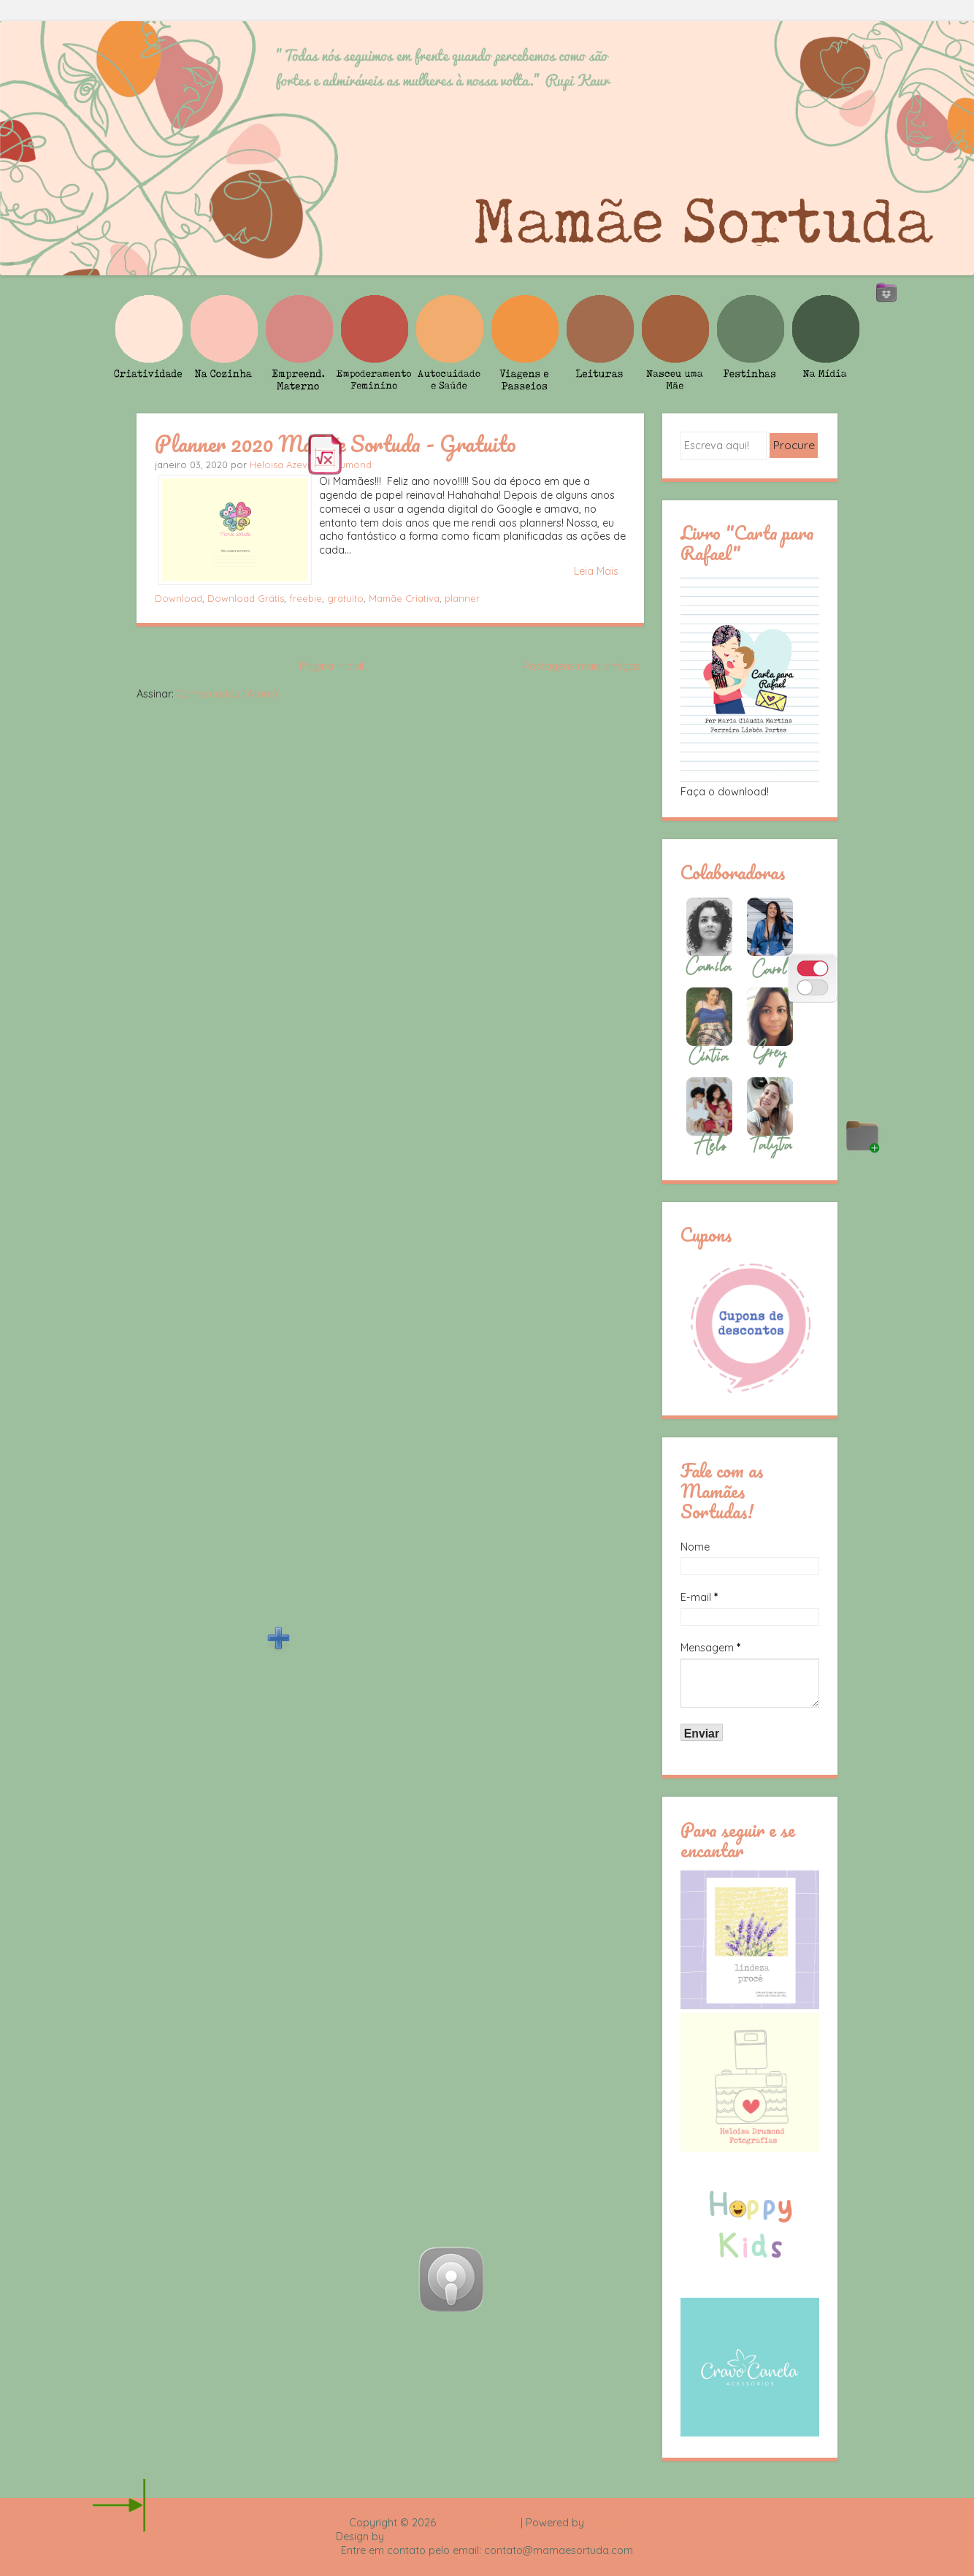 This screenshot has width=974, height=2576. What do you see at coordinates (862, 1136) in the screenshot?
I see `create a new folder` at bounding box center [862, 1136].